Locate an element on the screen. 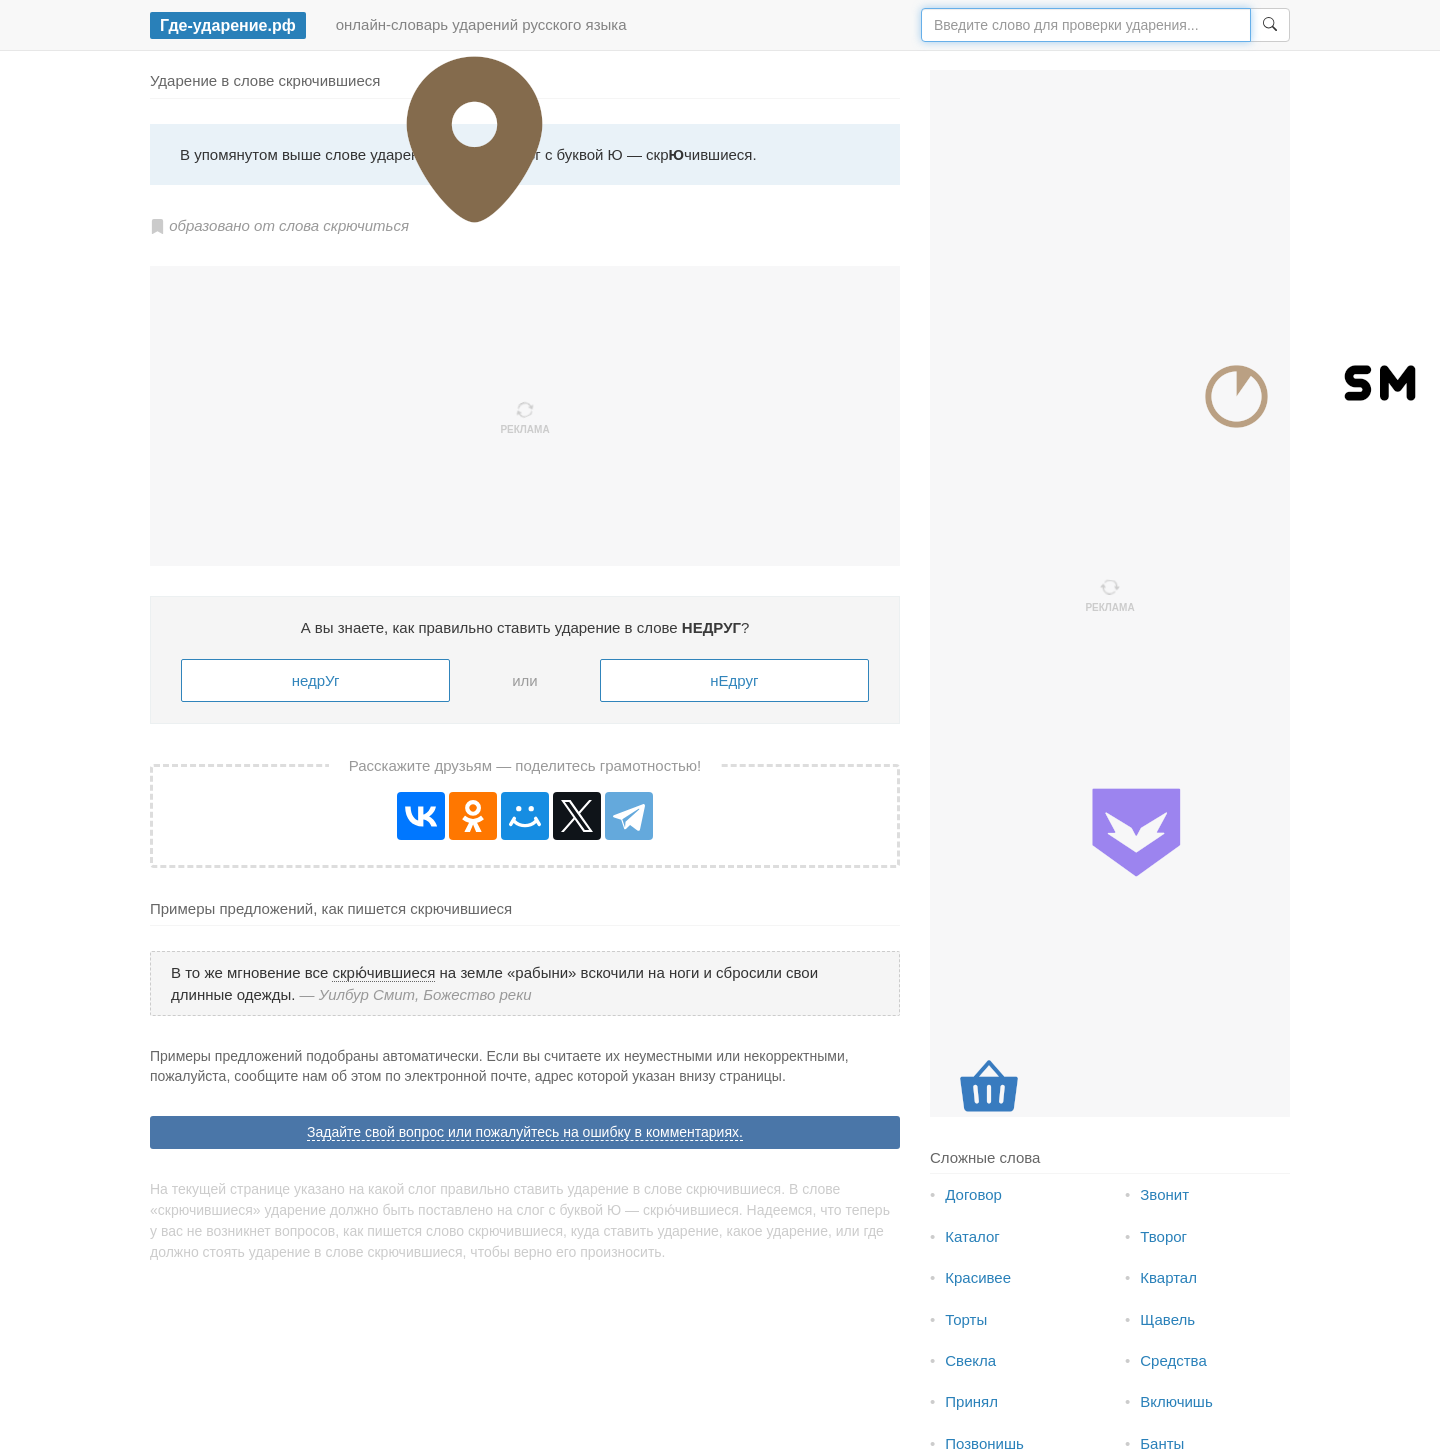  indicates 10% progress or completion is located at coordinates (1236, 396).